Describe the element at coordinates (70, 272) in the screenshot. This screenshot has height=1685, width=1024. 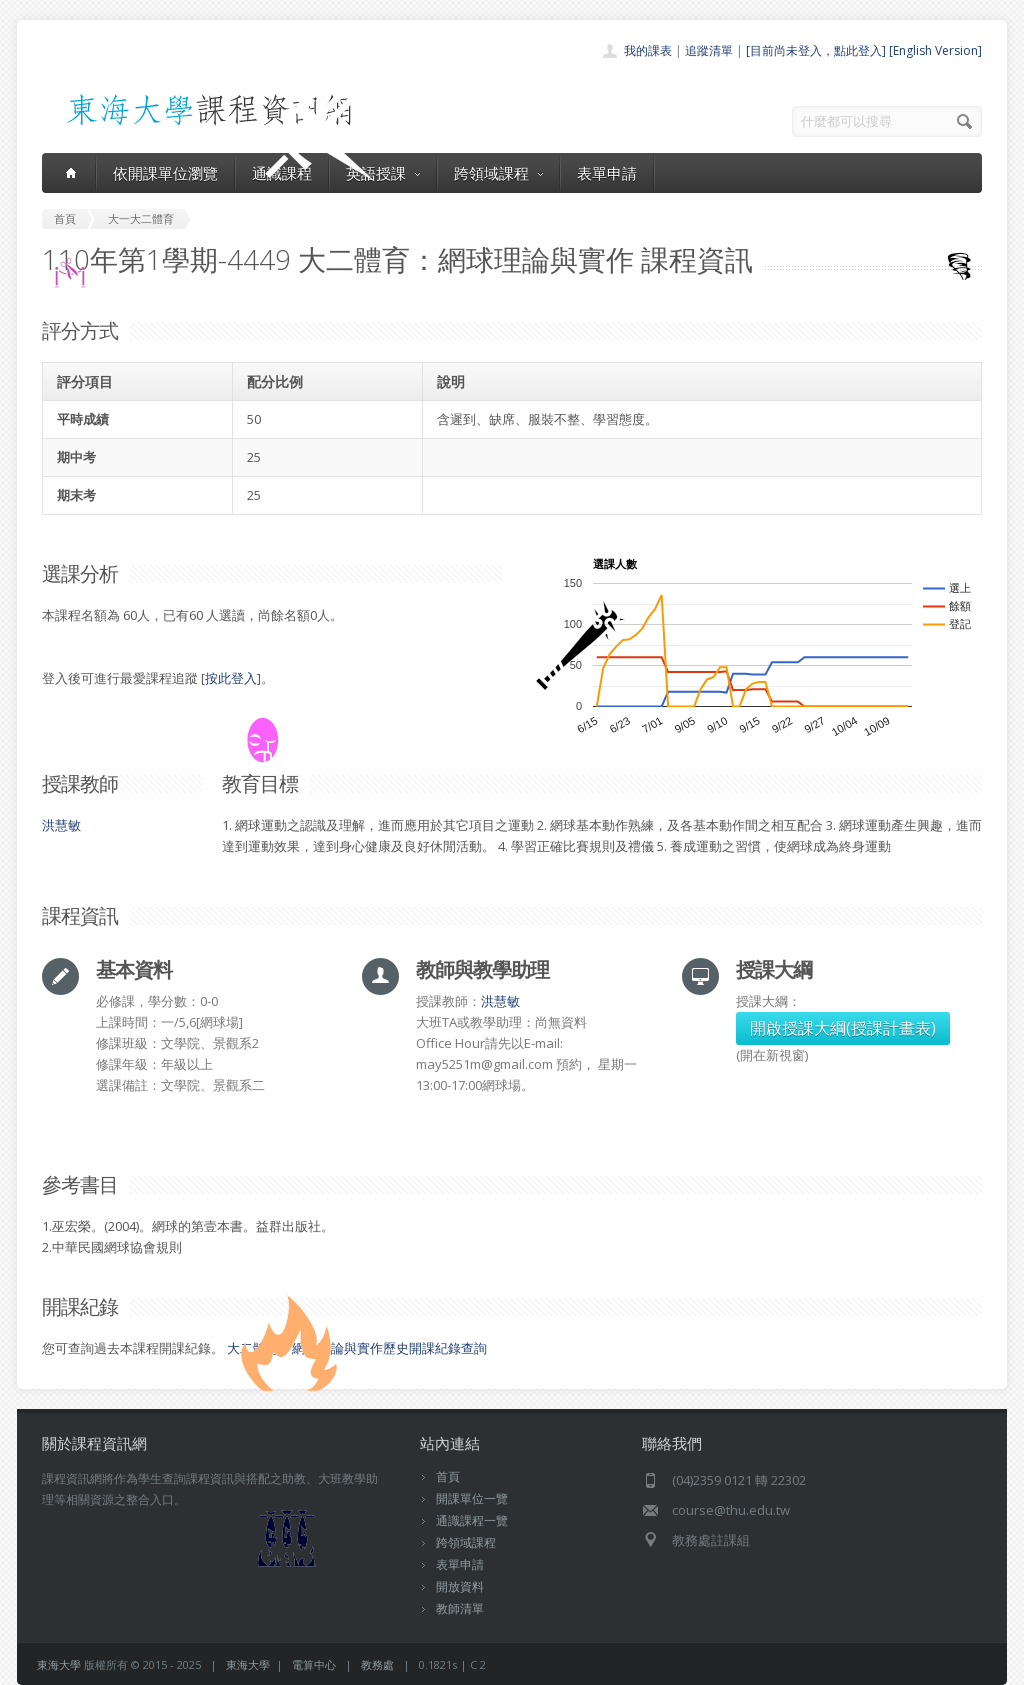
I see `indicates a new feature or section launch` at that location.